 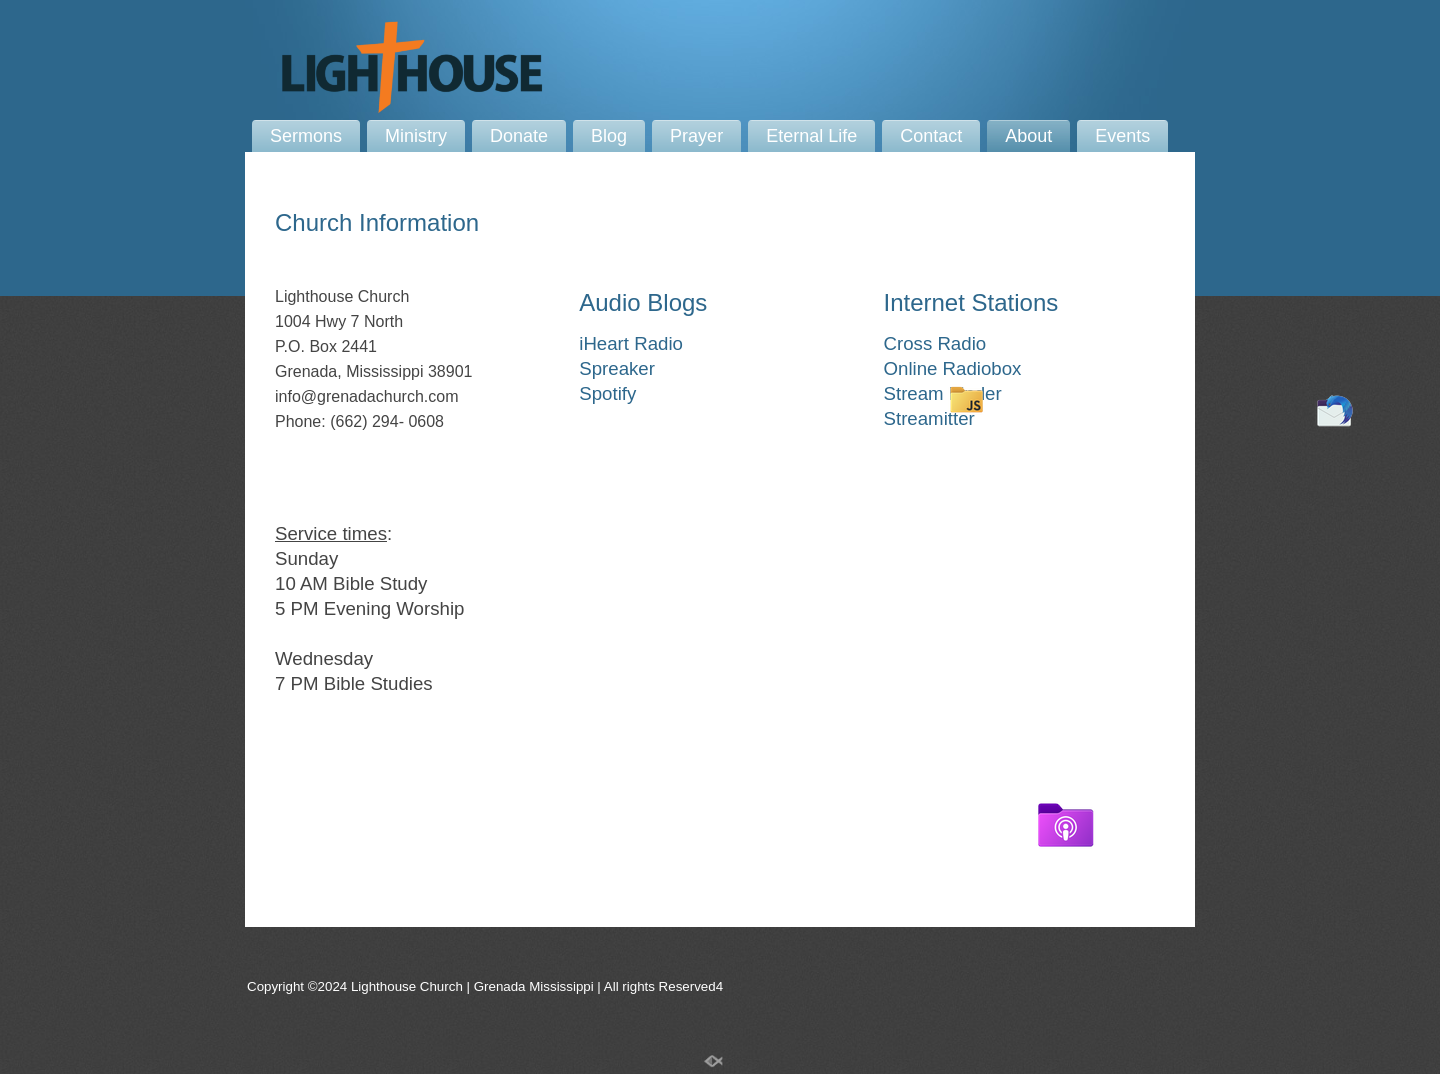 What do you see at coordinates (1065, 826) in the screenshot?
I see `open folder containing podcast files` at bounding box center [1065, 826].